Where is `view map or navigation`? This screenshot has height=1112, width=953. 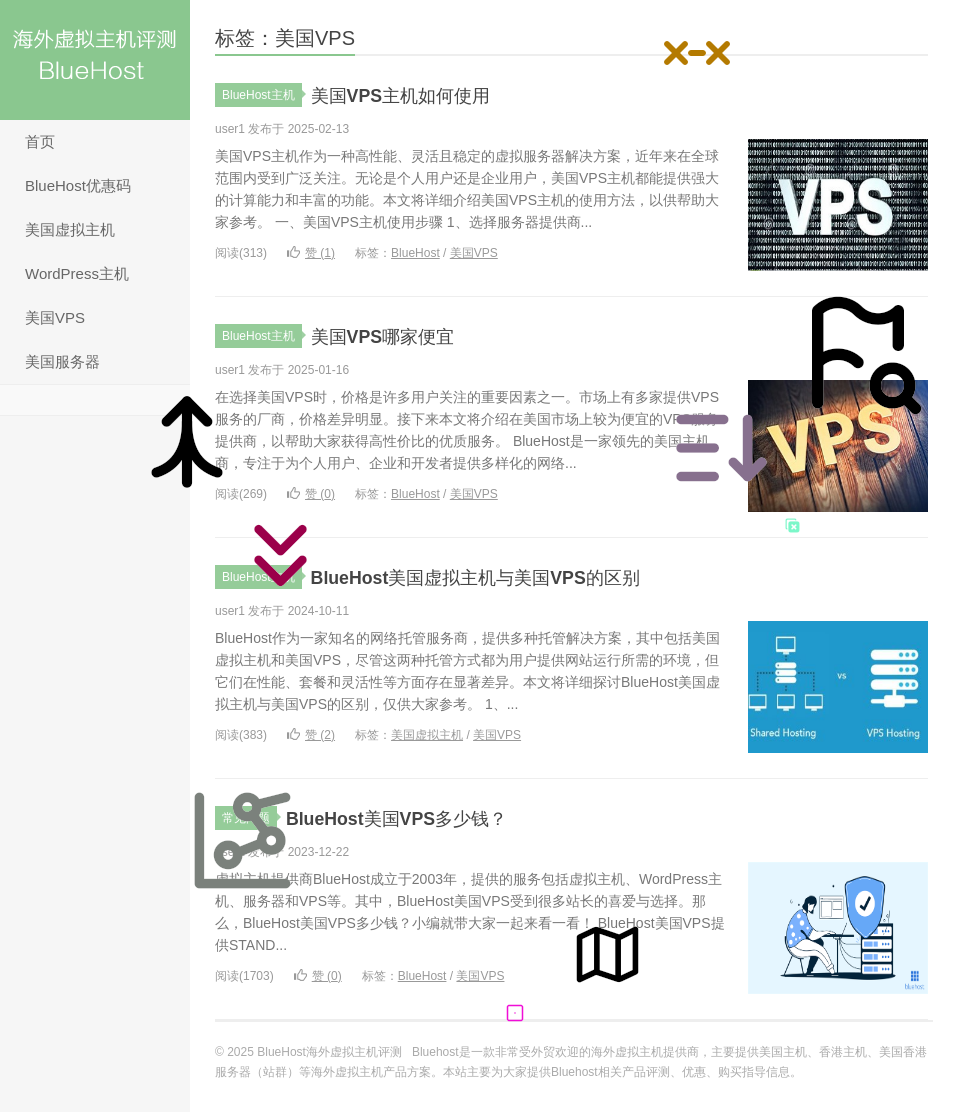 view map or navigation is located at coordinates (607, 954).